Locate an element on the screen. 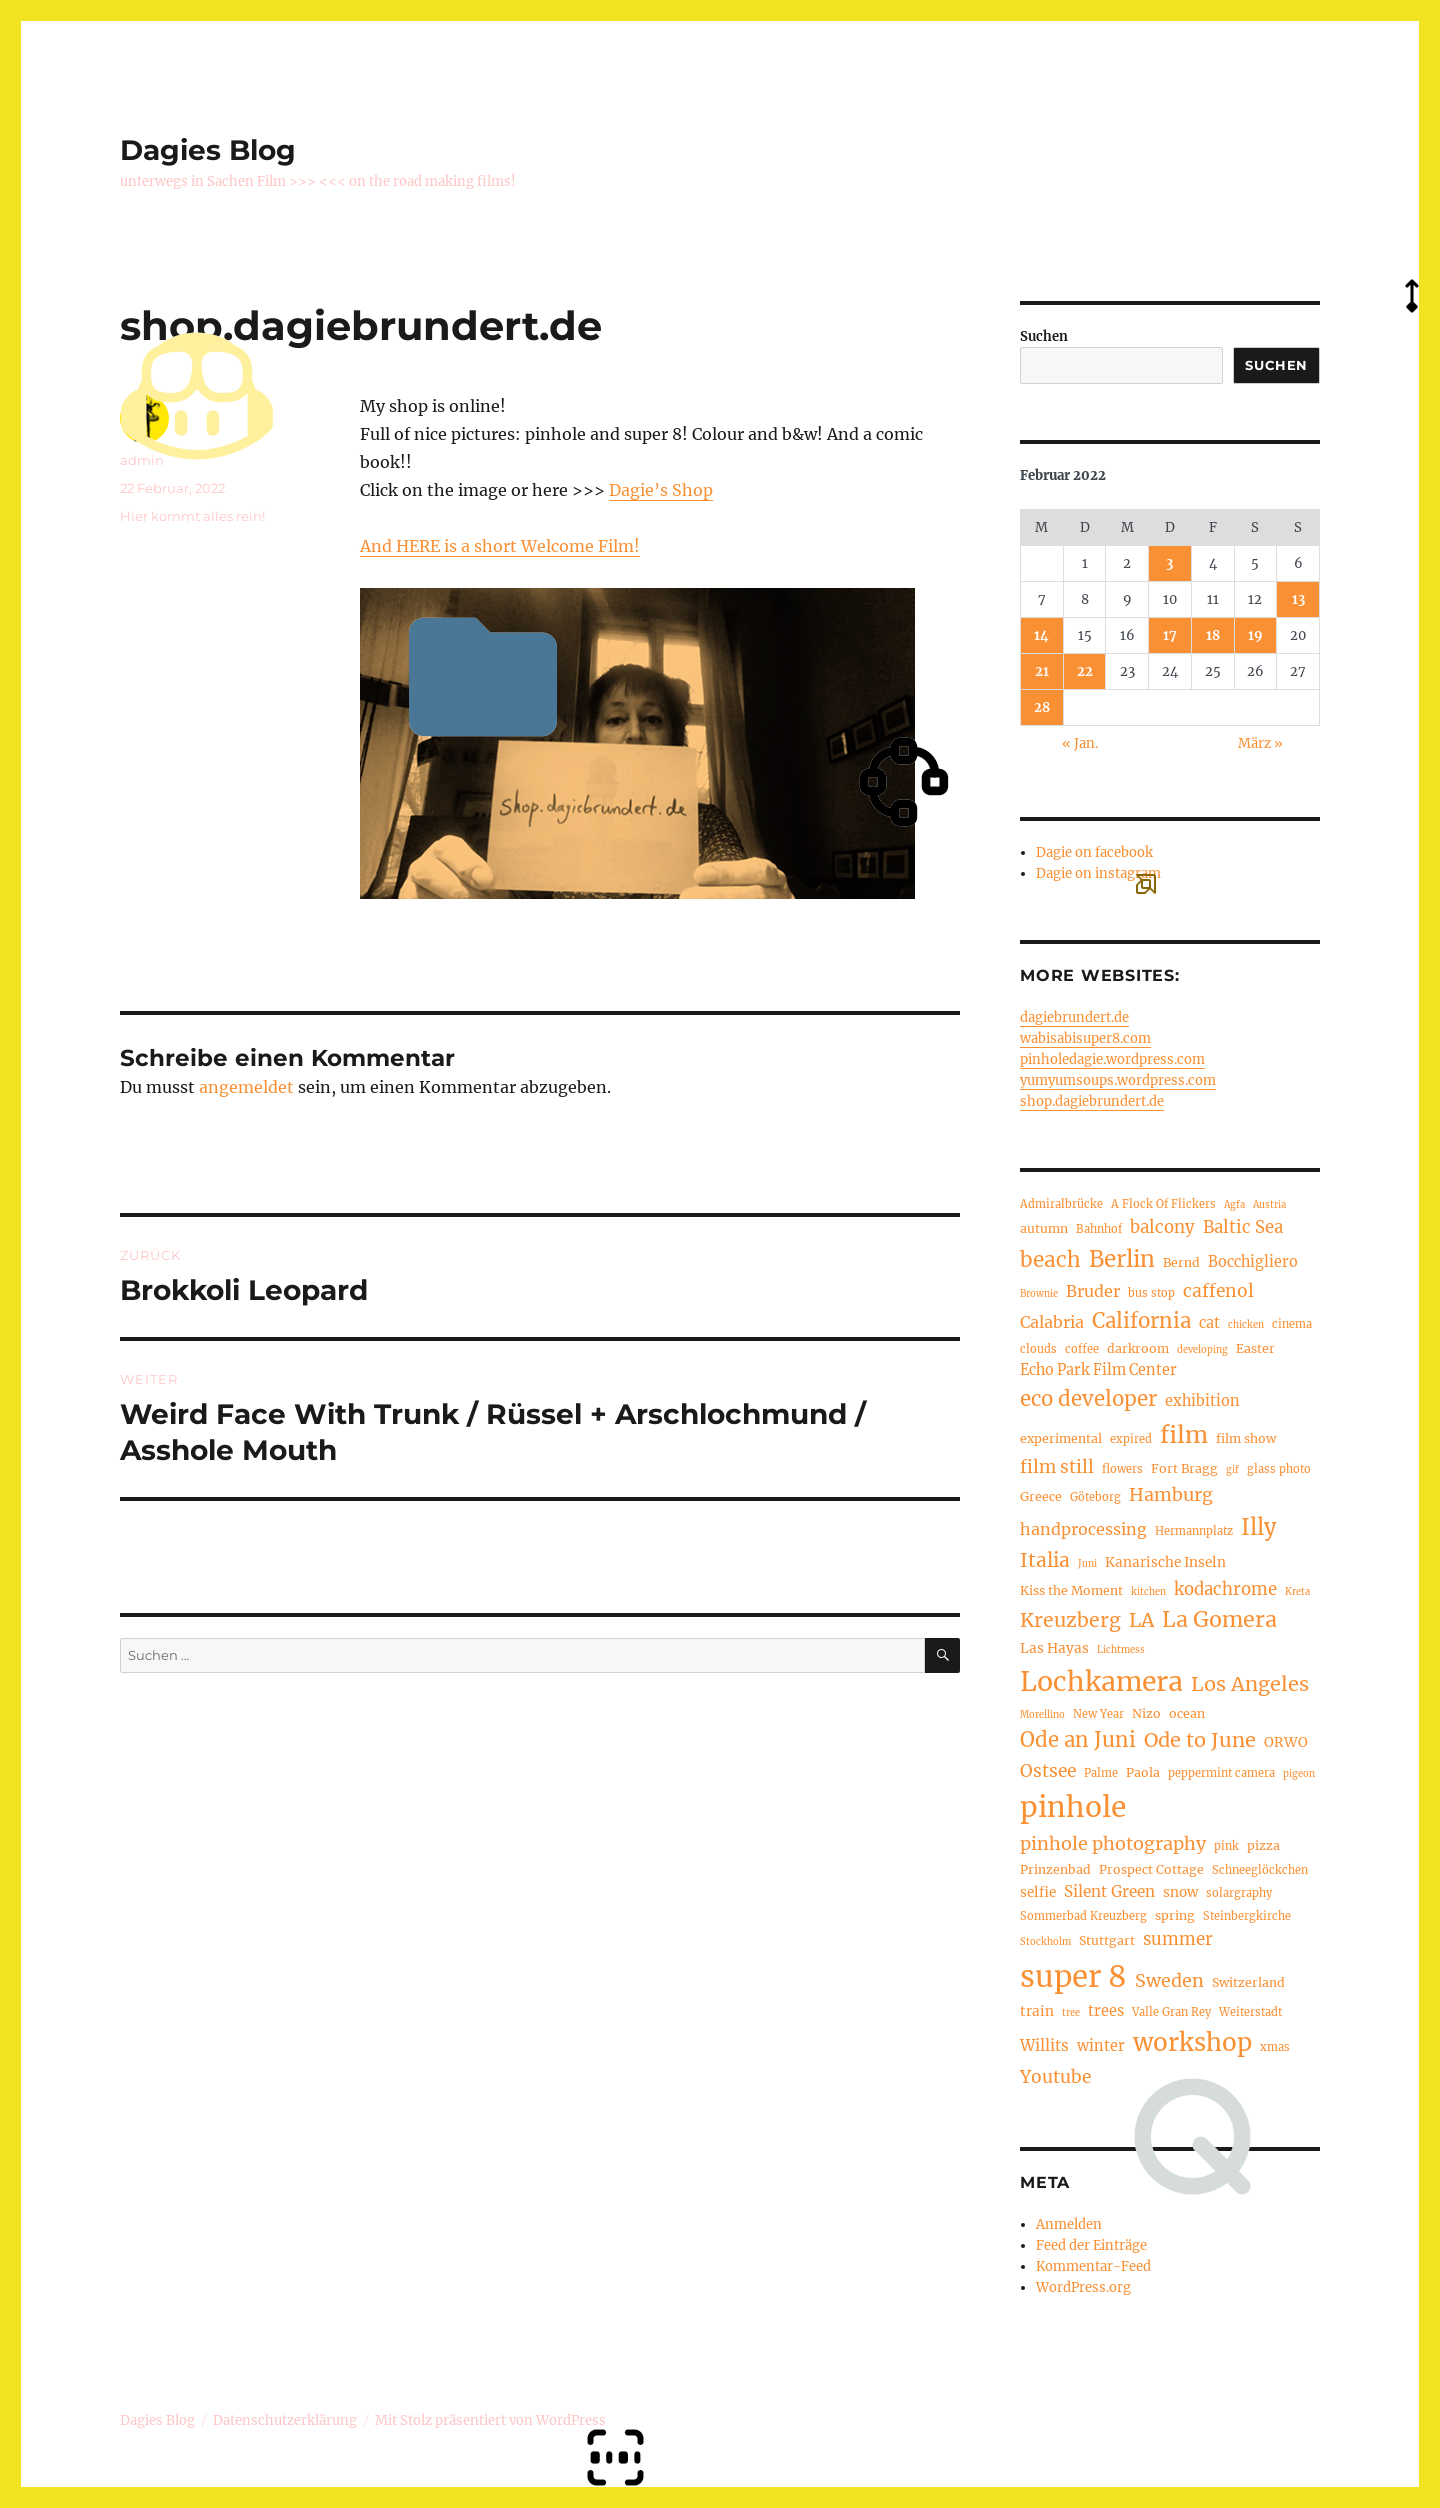 Image resolution: width=1440 pixels, height=2508 pixels. indicates guatemalan quetzal currency is located at coordinates (1192, 2136).